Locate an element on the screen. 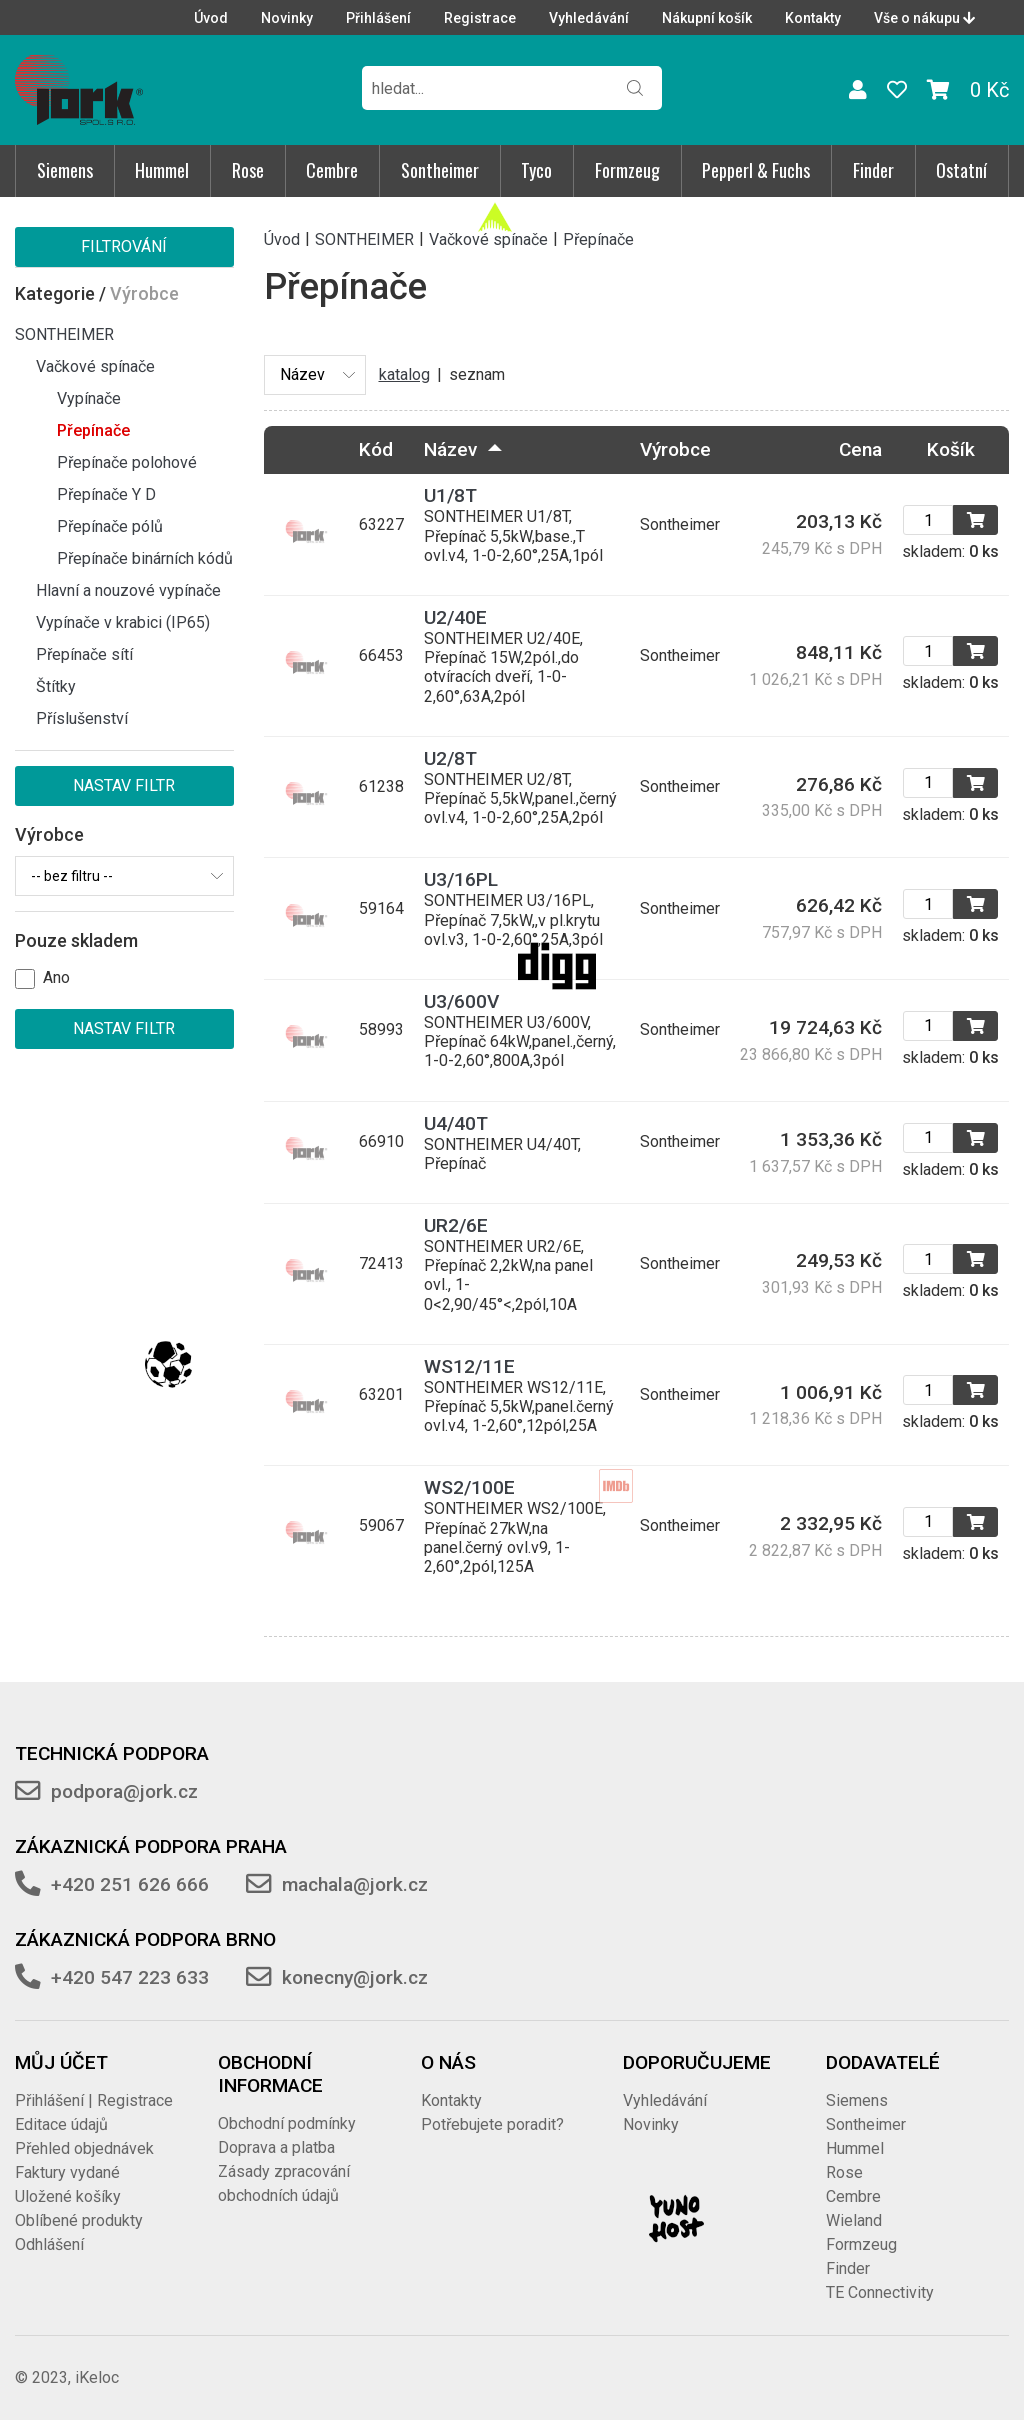  digg social news website logo is located at coordinates (557, 966).